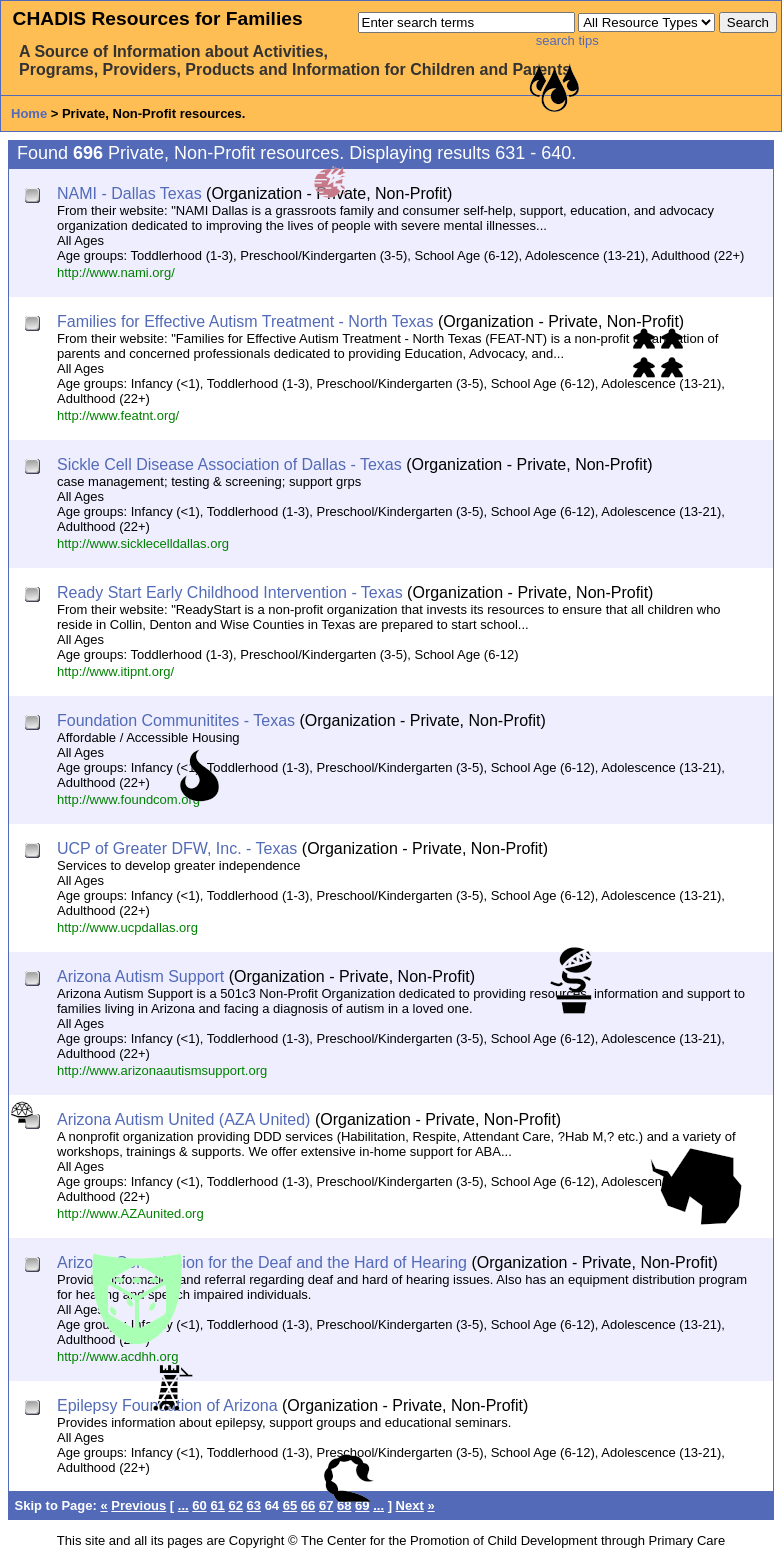 The width and height of the screenshot is (782, 1556). Describe the element at coordinates (696, 1187) in the screenshot. I see `view wildlife or nature-related content` at that location.